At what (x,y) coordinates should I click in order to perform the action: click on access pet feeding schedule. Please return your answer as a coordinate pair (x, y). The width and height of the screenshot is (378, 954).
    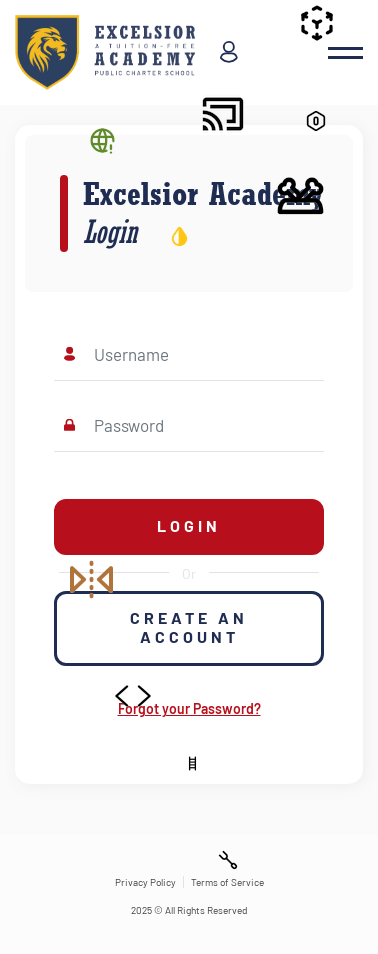
    Looking at the image, I should click on (300, 193).